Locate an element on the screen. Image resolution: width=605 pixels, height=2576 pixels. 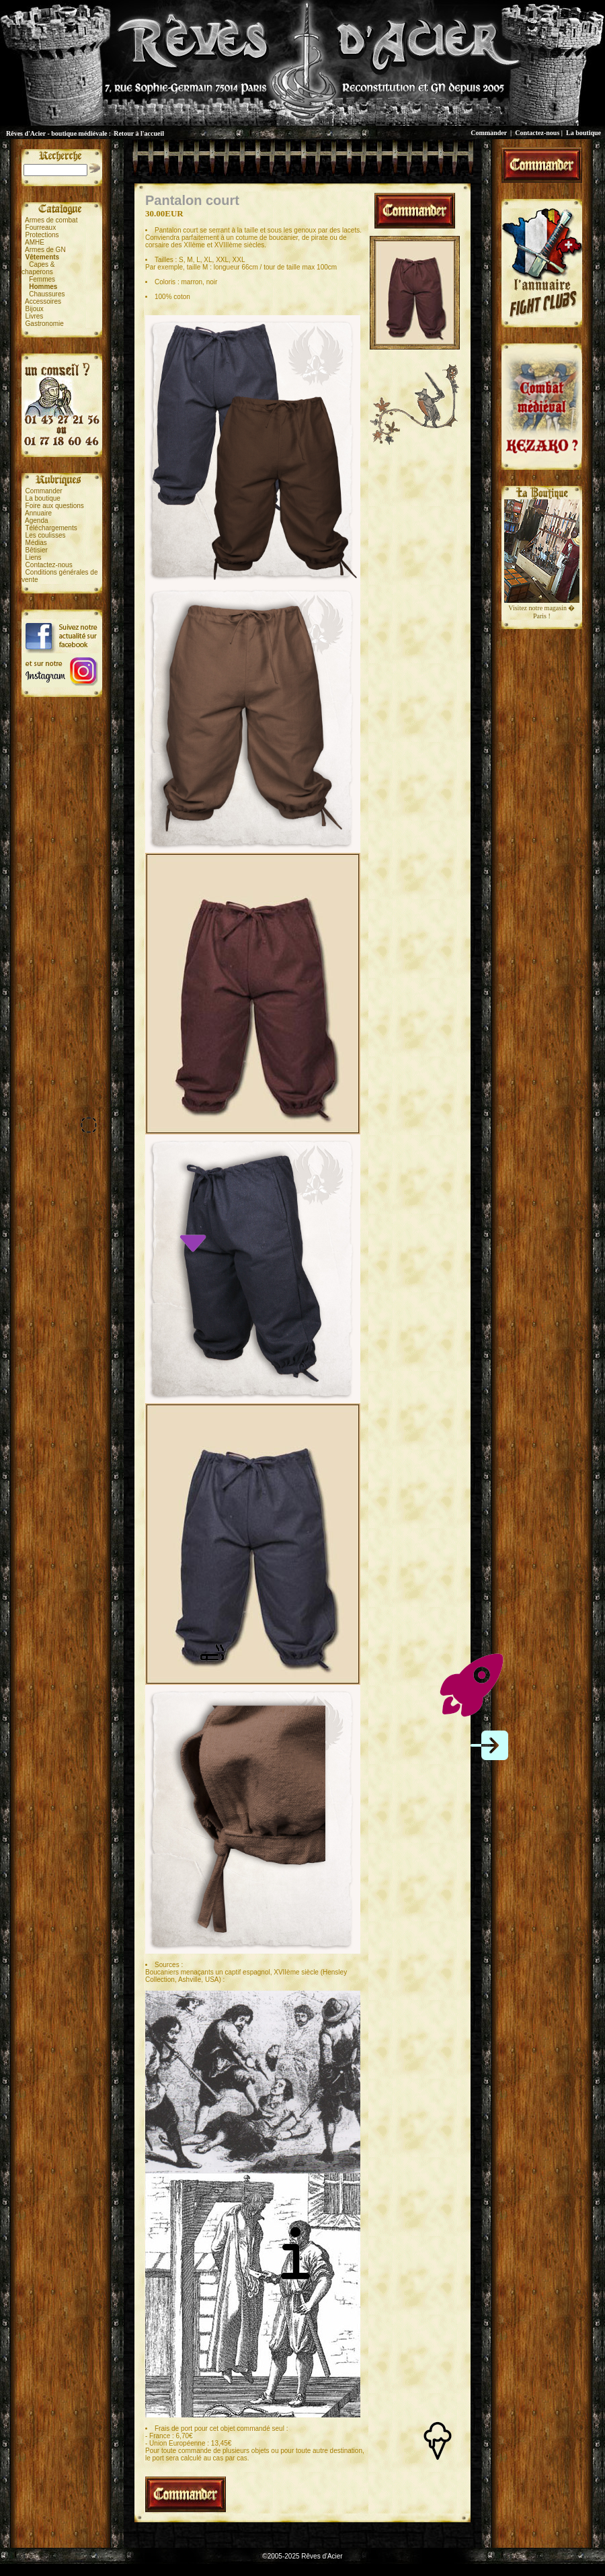
select or crop area with rounded corners is located at coordinates (89, 1125).